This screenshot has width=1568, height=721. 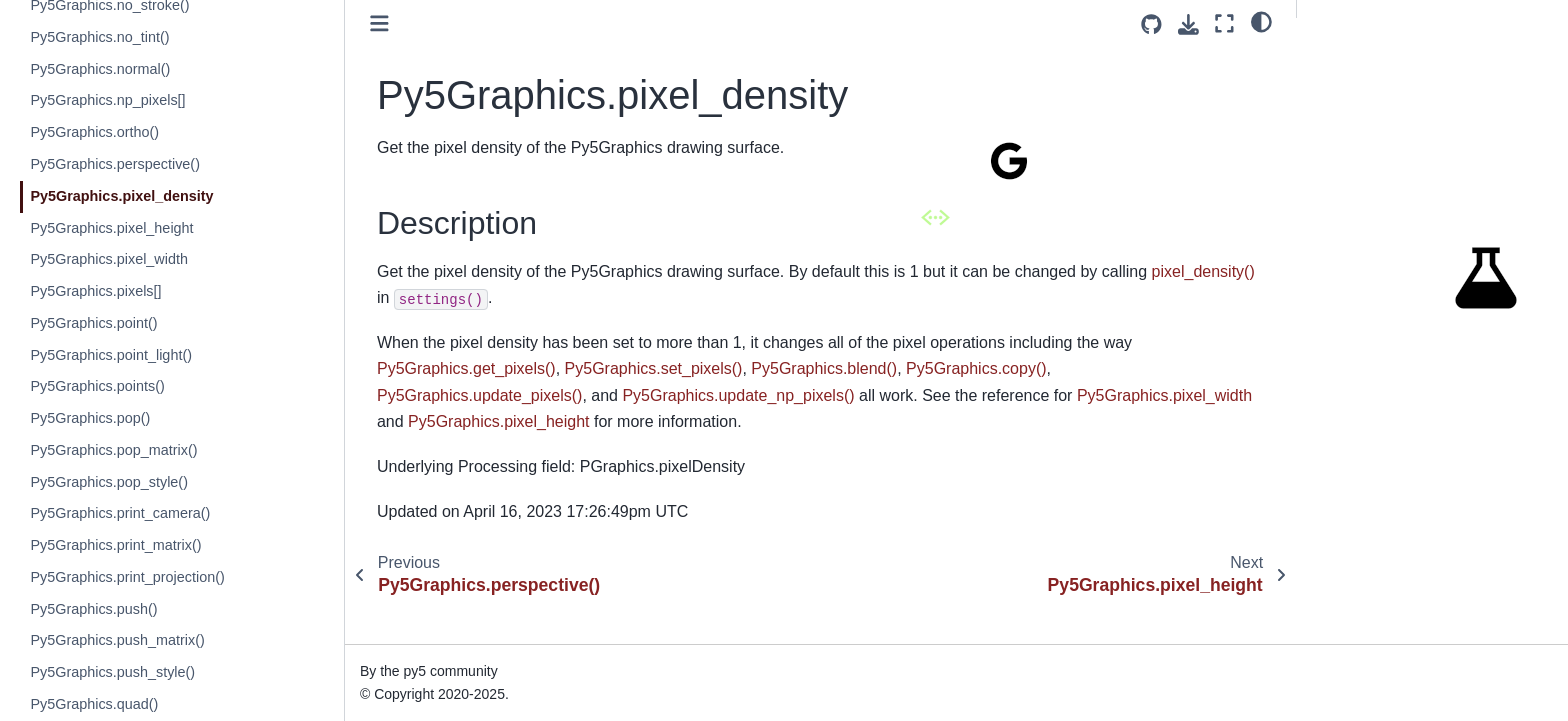 What do you see at coordinates (1009, 161) in the screenshot?
I see `sign in with Google` at bounding box center [1009, 161].